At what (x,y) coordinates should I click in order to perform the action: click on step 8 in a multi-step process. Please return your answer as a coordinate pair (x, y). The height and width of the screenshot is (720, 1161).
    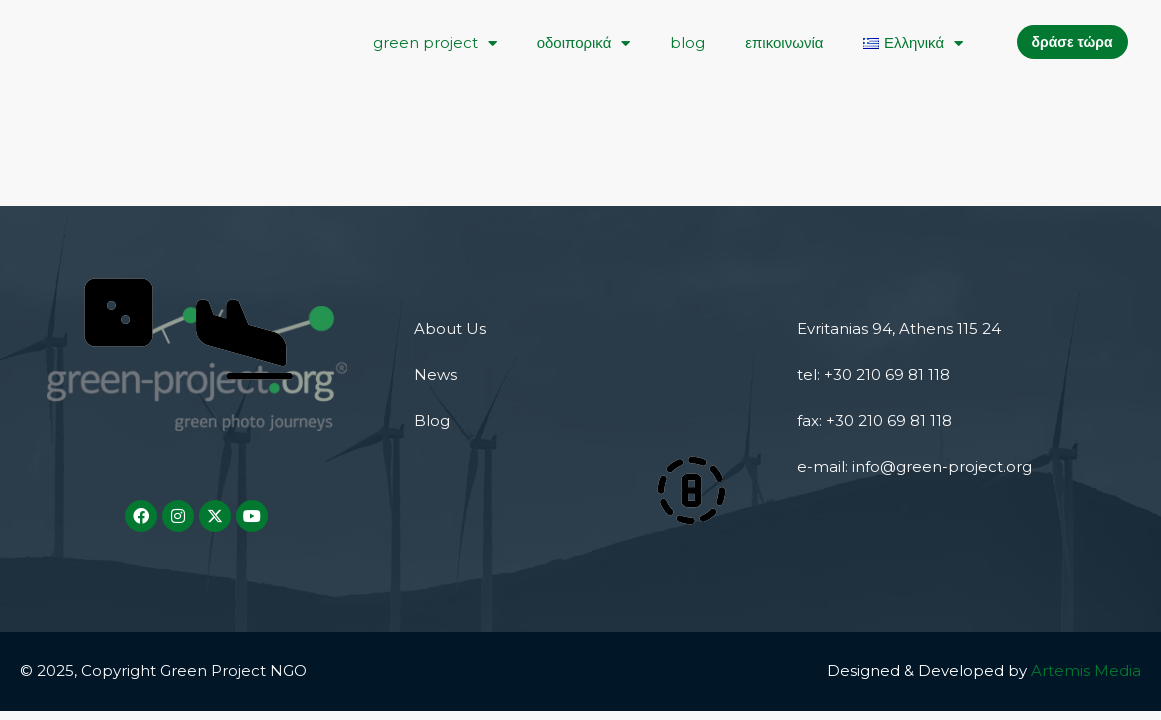
    Looking at the image, I should click on (691, 490).